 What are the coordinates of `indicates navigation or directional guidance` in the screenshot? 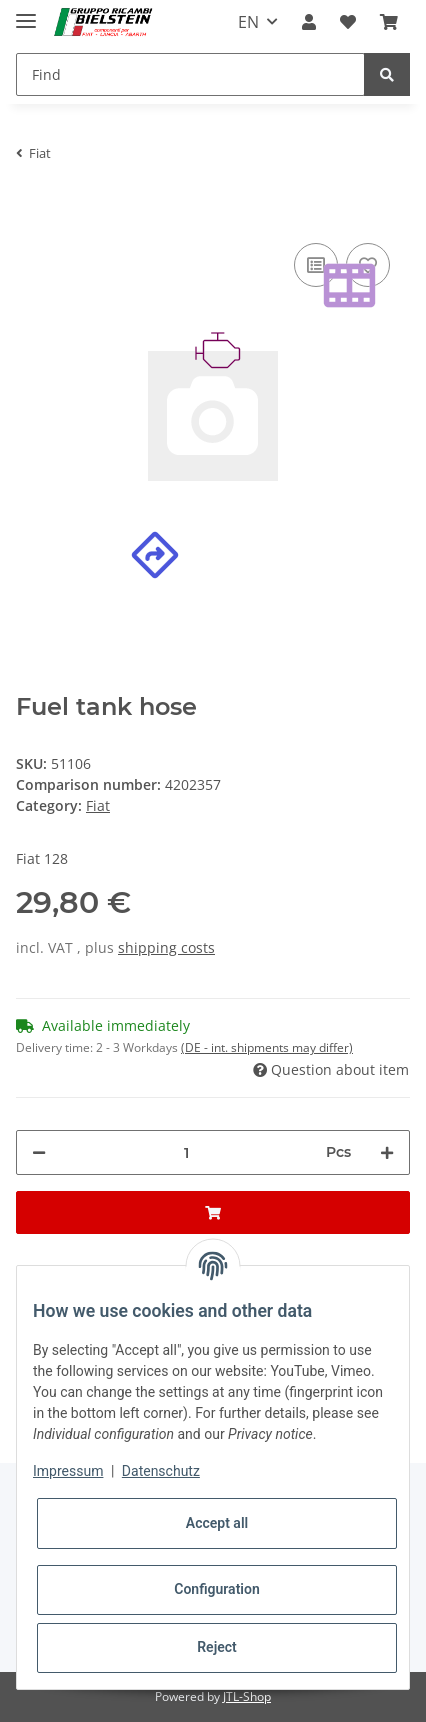 It's located at (155, 555).